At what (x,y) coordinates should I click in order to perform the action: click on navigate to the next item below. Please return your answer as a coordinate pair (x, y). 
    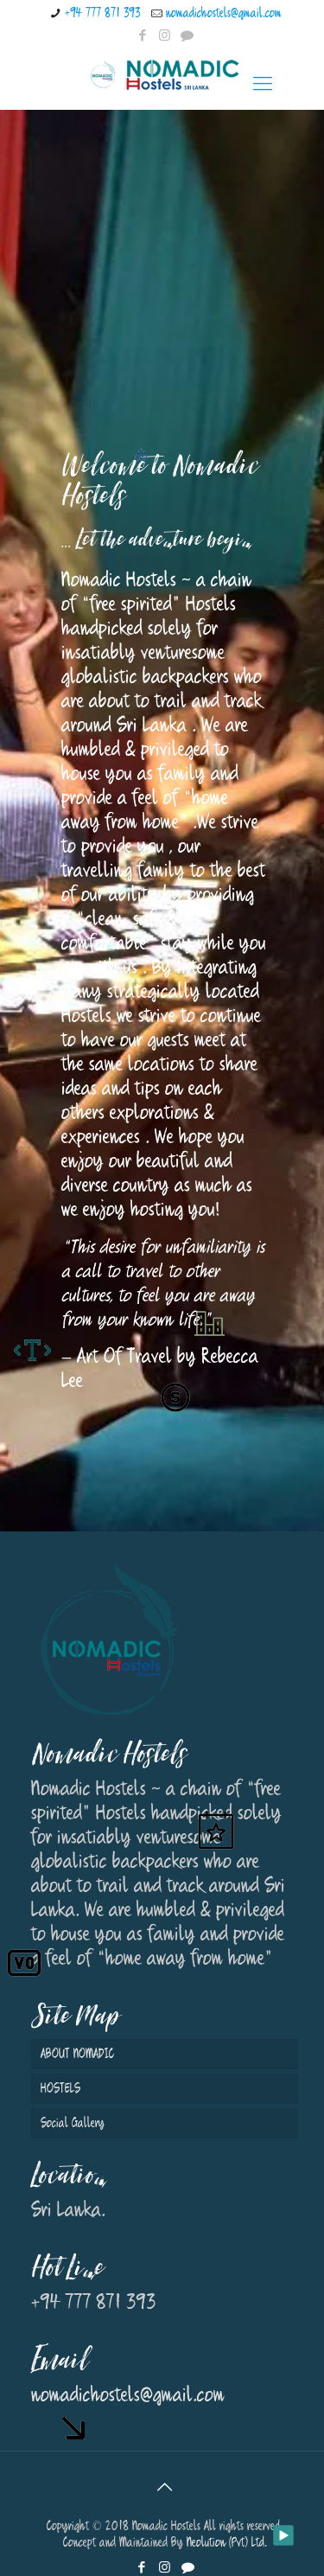
    Looking at the image, I should click on (73, 2428).